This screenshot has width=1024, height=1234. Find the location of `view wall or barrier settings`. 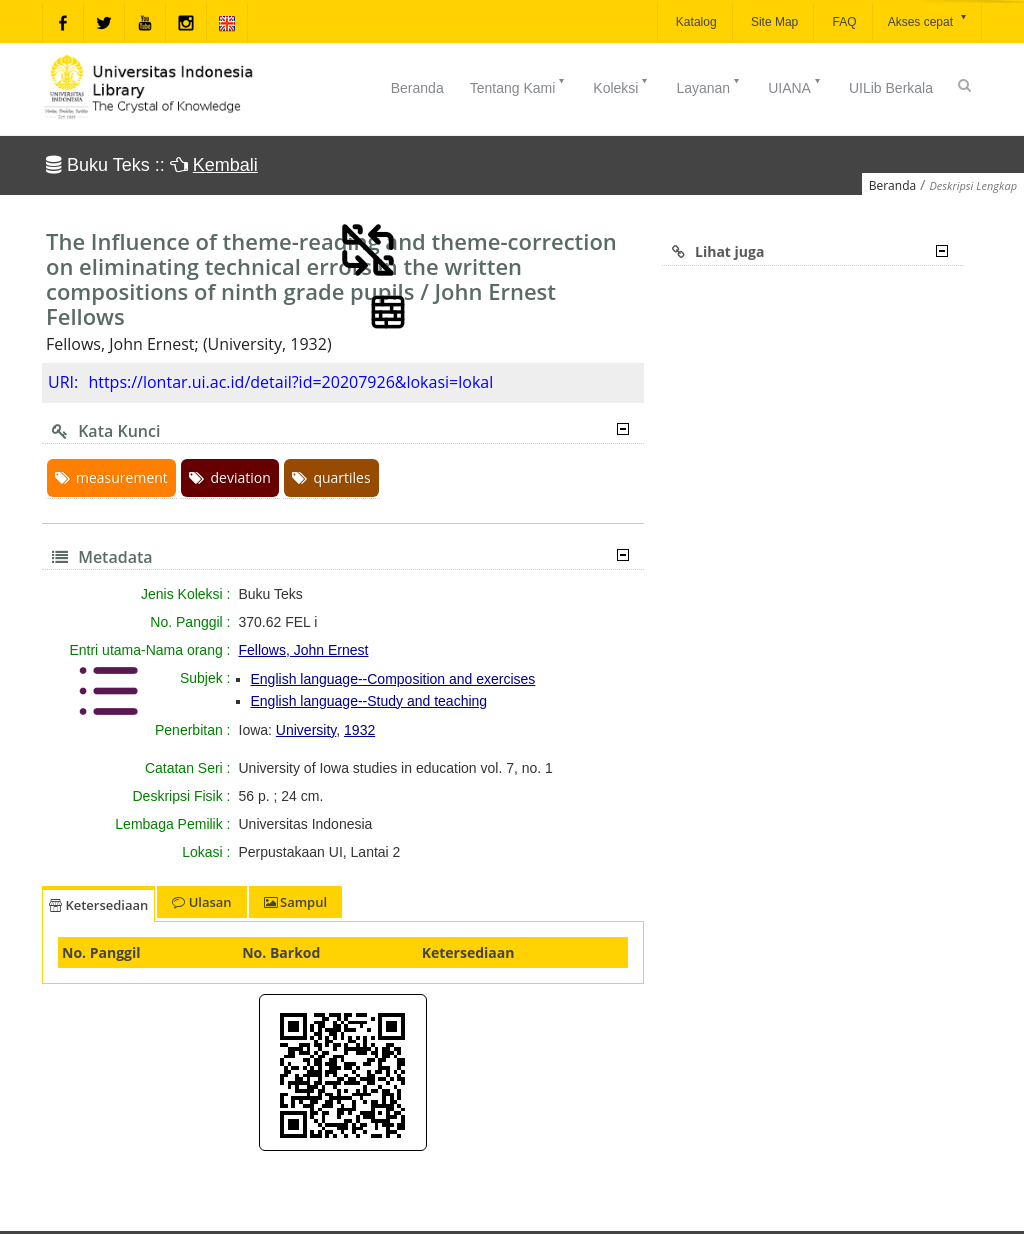

view wall or barrier settings is located at coordinates (388, 312).